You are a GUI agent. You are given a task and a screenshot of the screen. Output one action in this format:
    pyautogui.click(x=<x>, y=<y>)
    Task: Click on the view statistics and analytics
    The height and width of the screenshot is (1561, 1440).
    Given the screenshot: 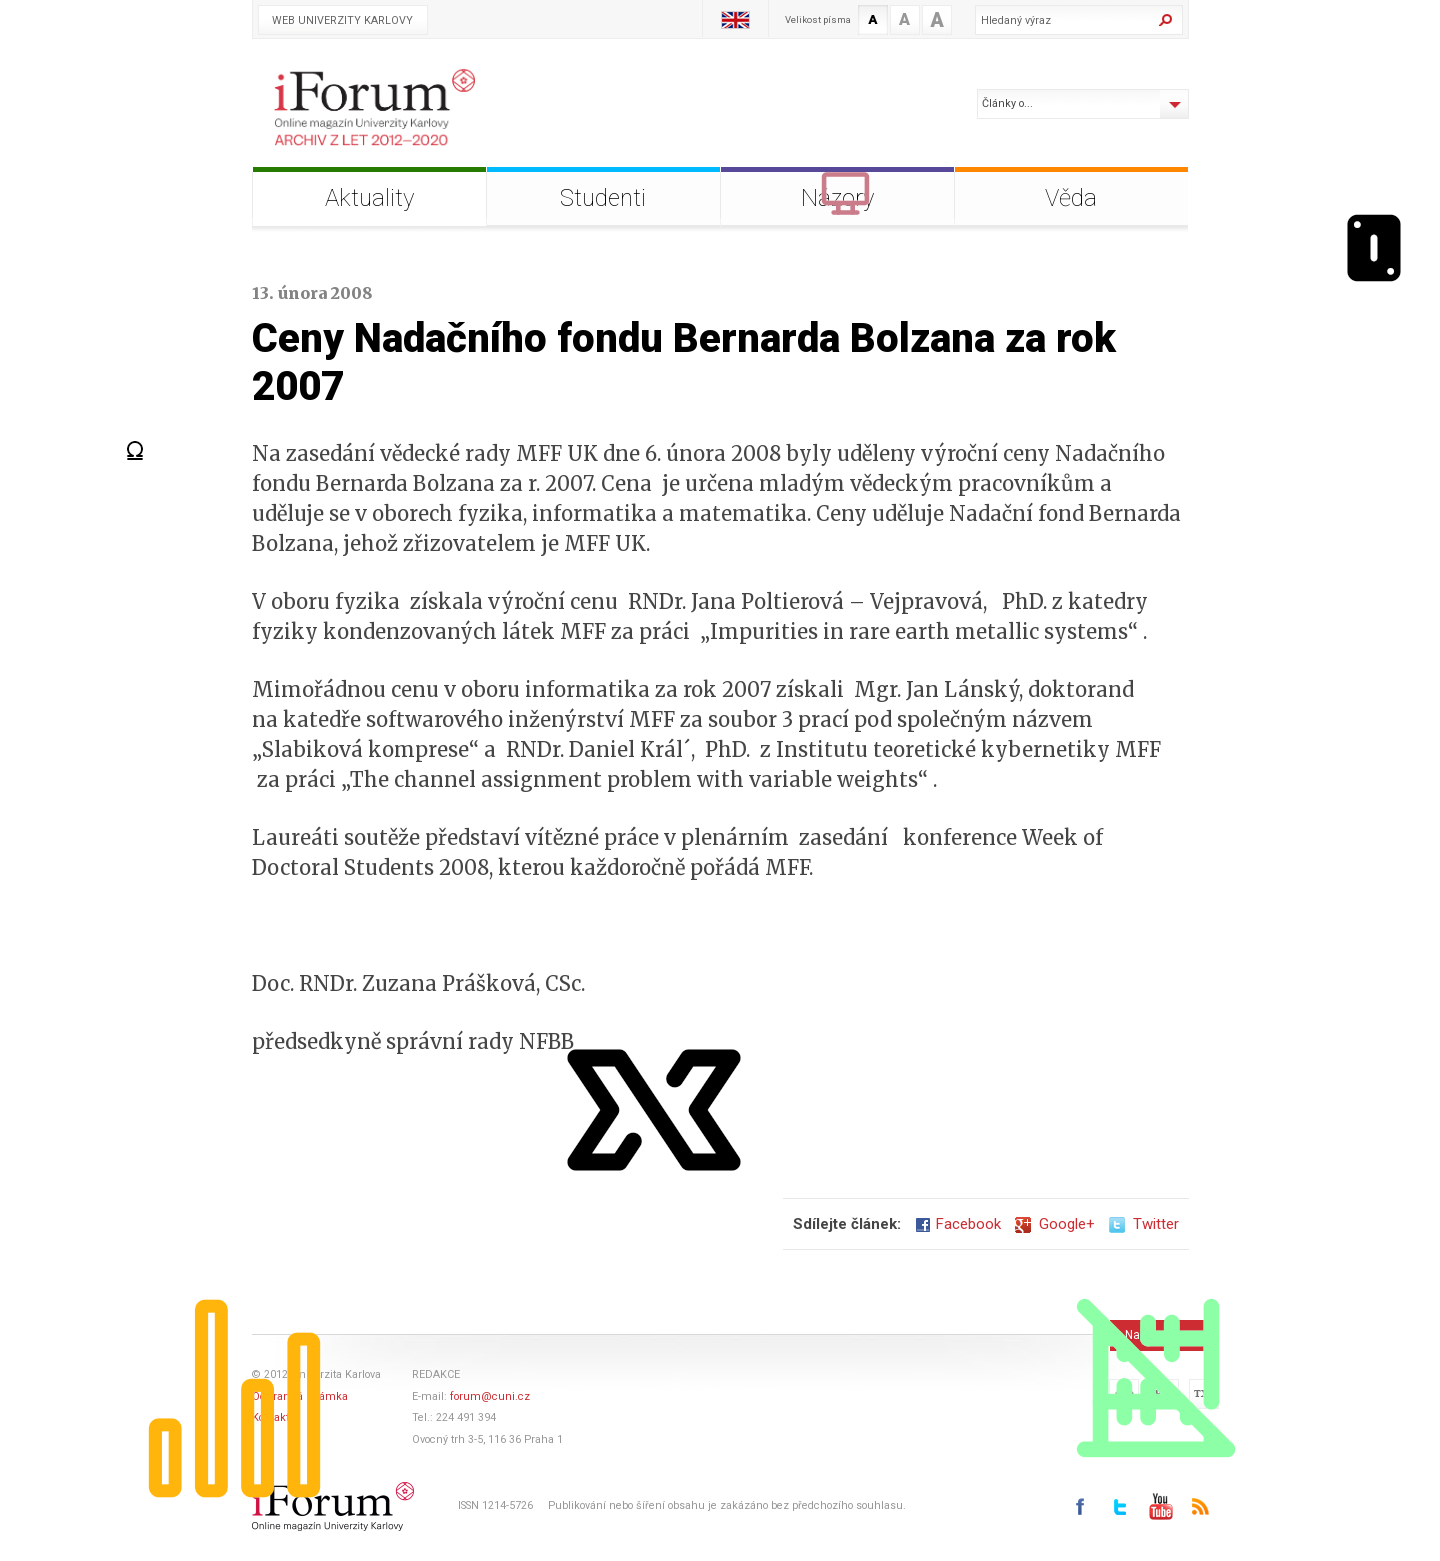 What is the action you would take?
    pyautogui.click(x=234, y=1398)
    